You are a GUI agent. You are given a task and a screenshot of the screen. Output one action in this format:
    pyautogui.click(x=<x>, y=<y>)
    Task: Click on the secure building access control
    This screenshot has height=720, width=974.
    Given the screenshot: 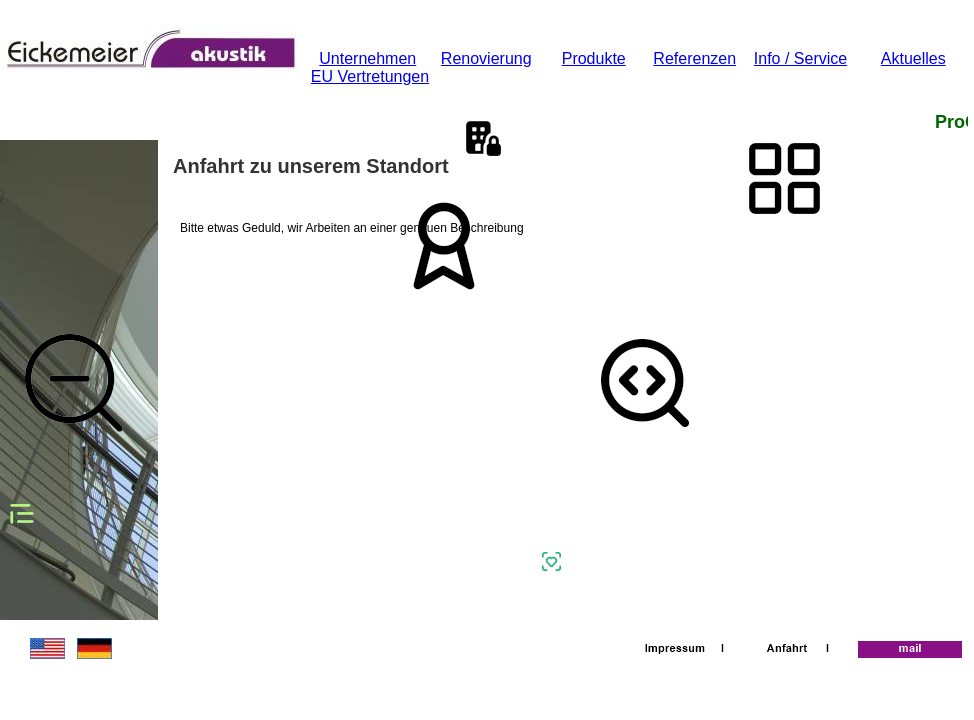 What is the action you would take?
    pyautogui.click(x=482, y=137)
    